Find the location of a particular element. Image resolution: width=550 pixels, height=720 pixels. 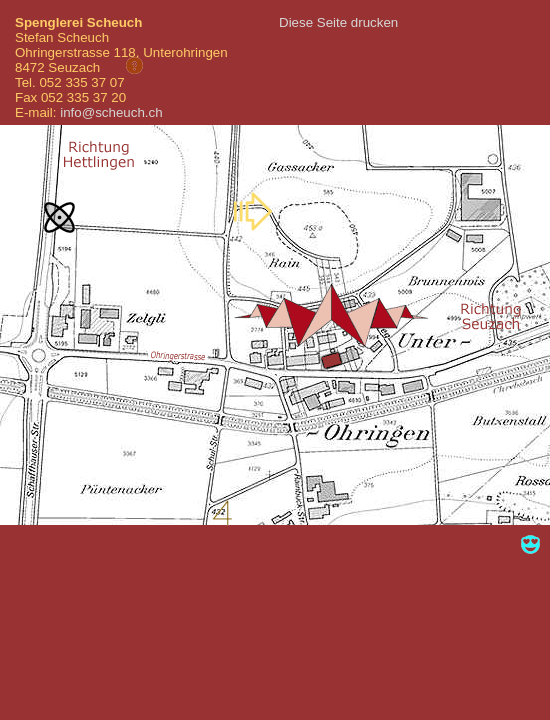

react to a message with love is located at coordinates (530, 544).